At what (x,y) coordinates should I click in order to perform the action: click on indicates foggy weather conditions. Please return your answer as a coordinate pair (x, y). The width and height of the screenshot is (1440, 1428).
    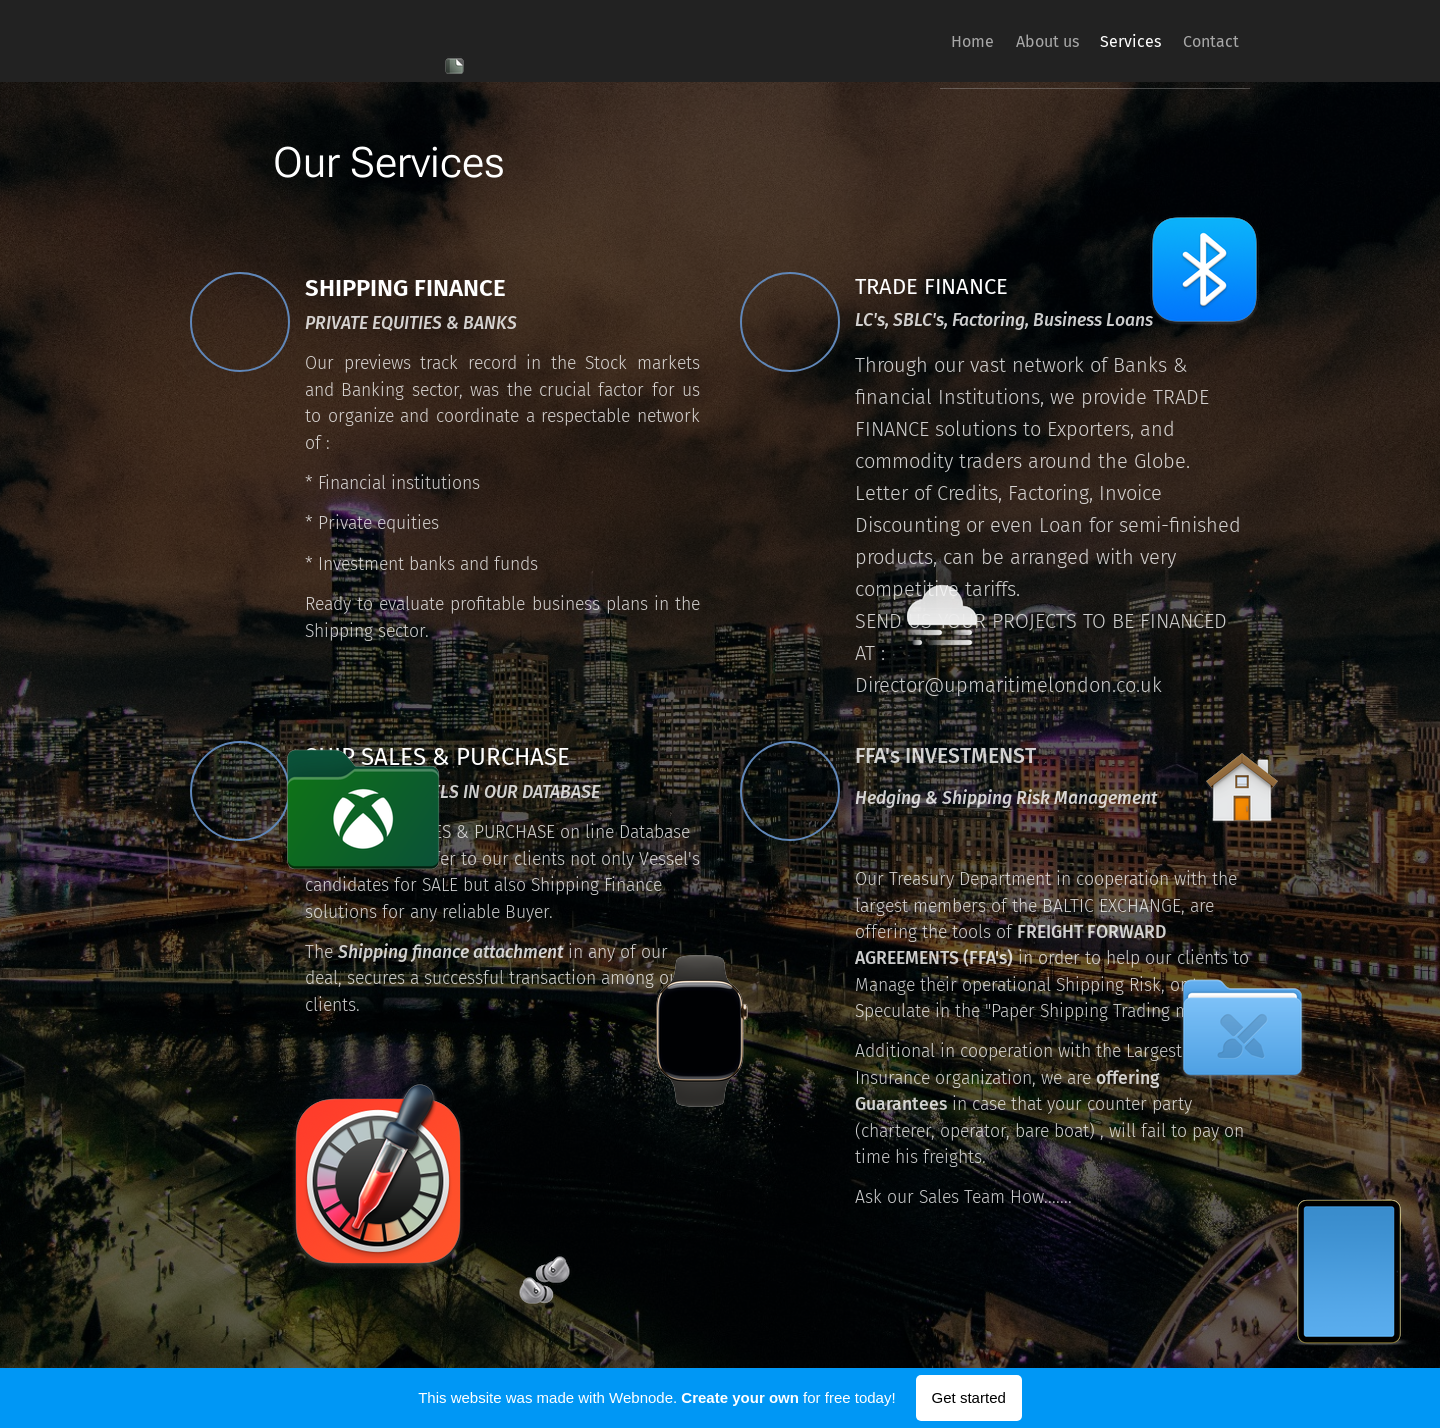
    Looking at the image, I should click on (942, 615).